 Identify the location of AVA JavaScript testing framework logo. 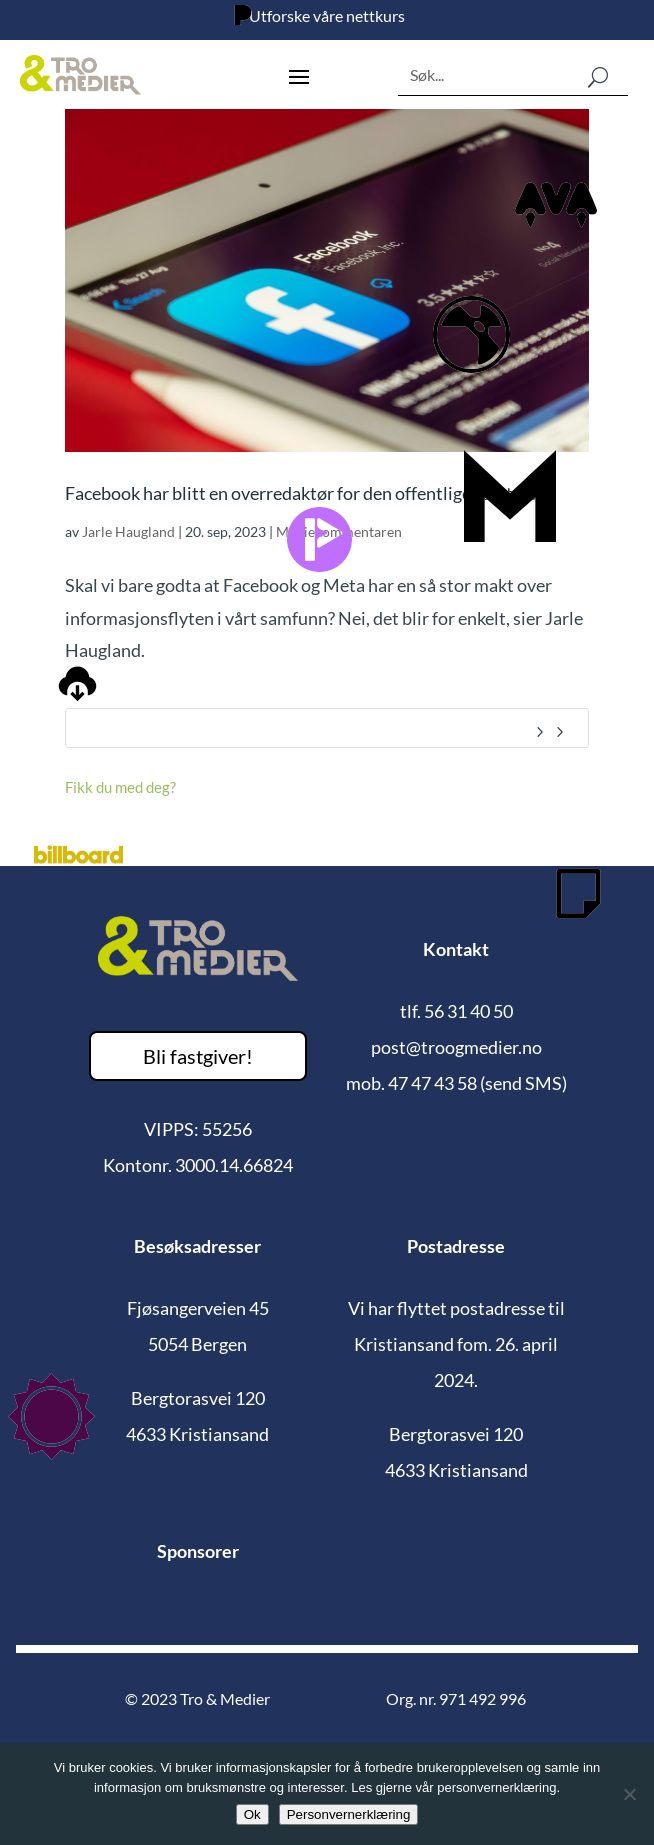
(556, 205).